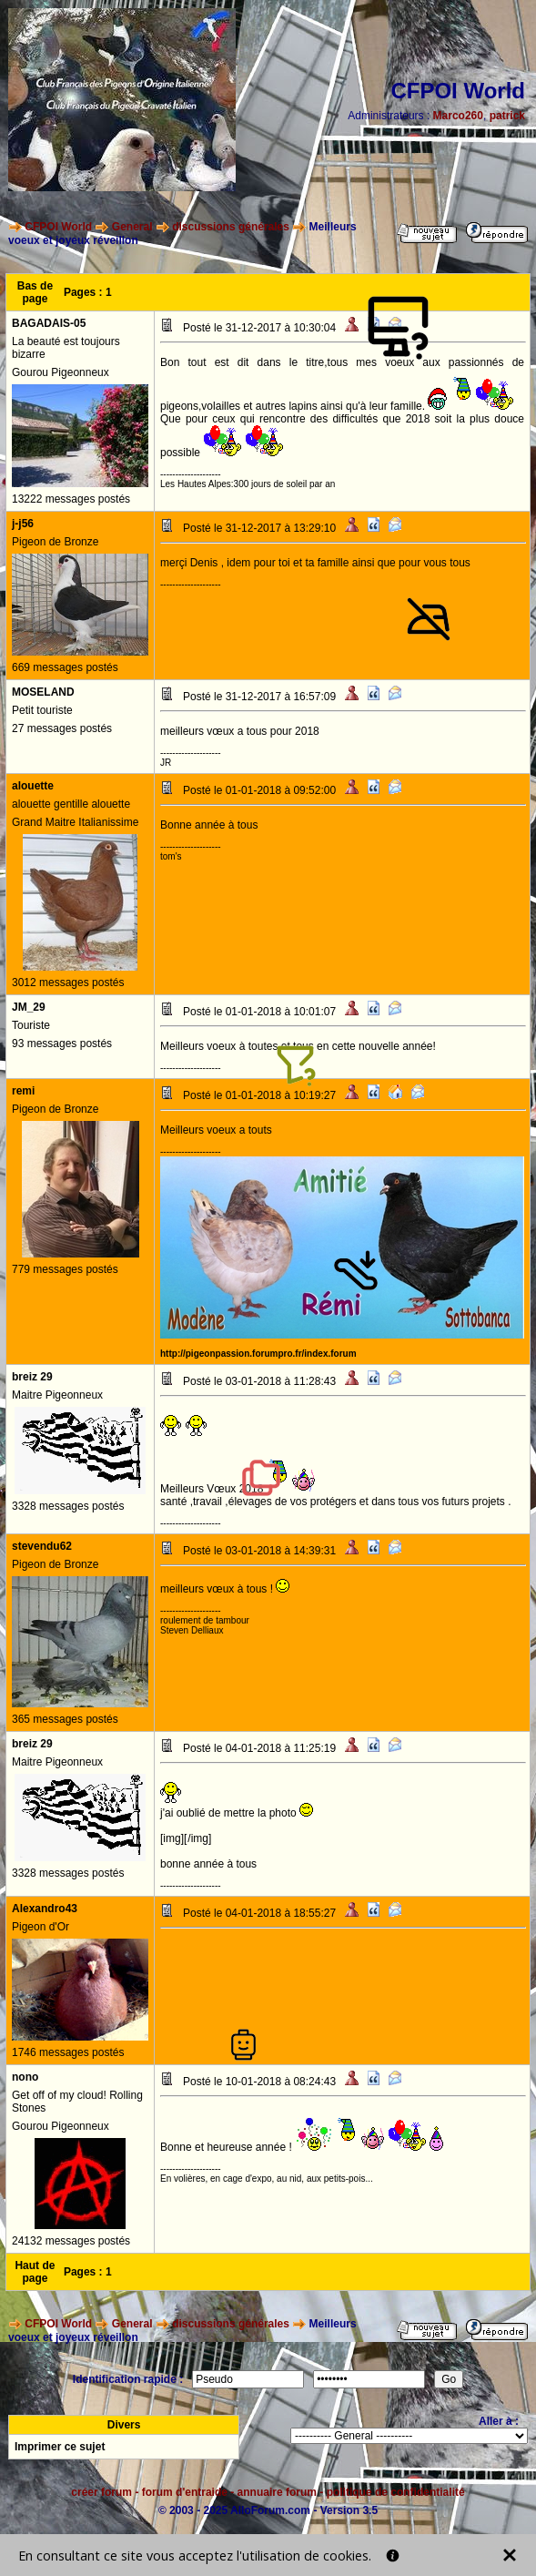  I want to click on do not iron this item, so click(429, 619).